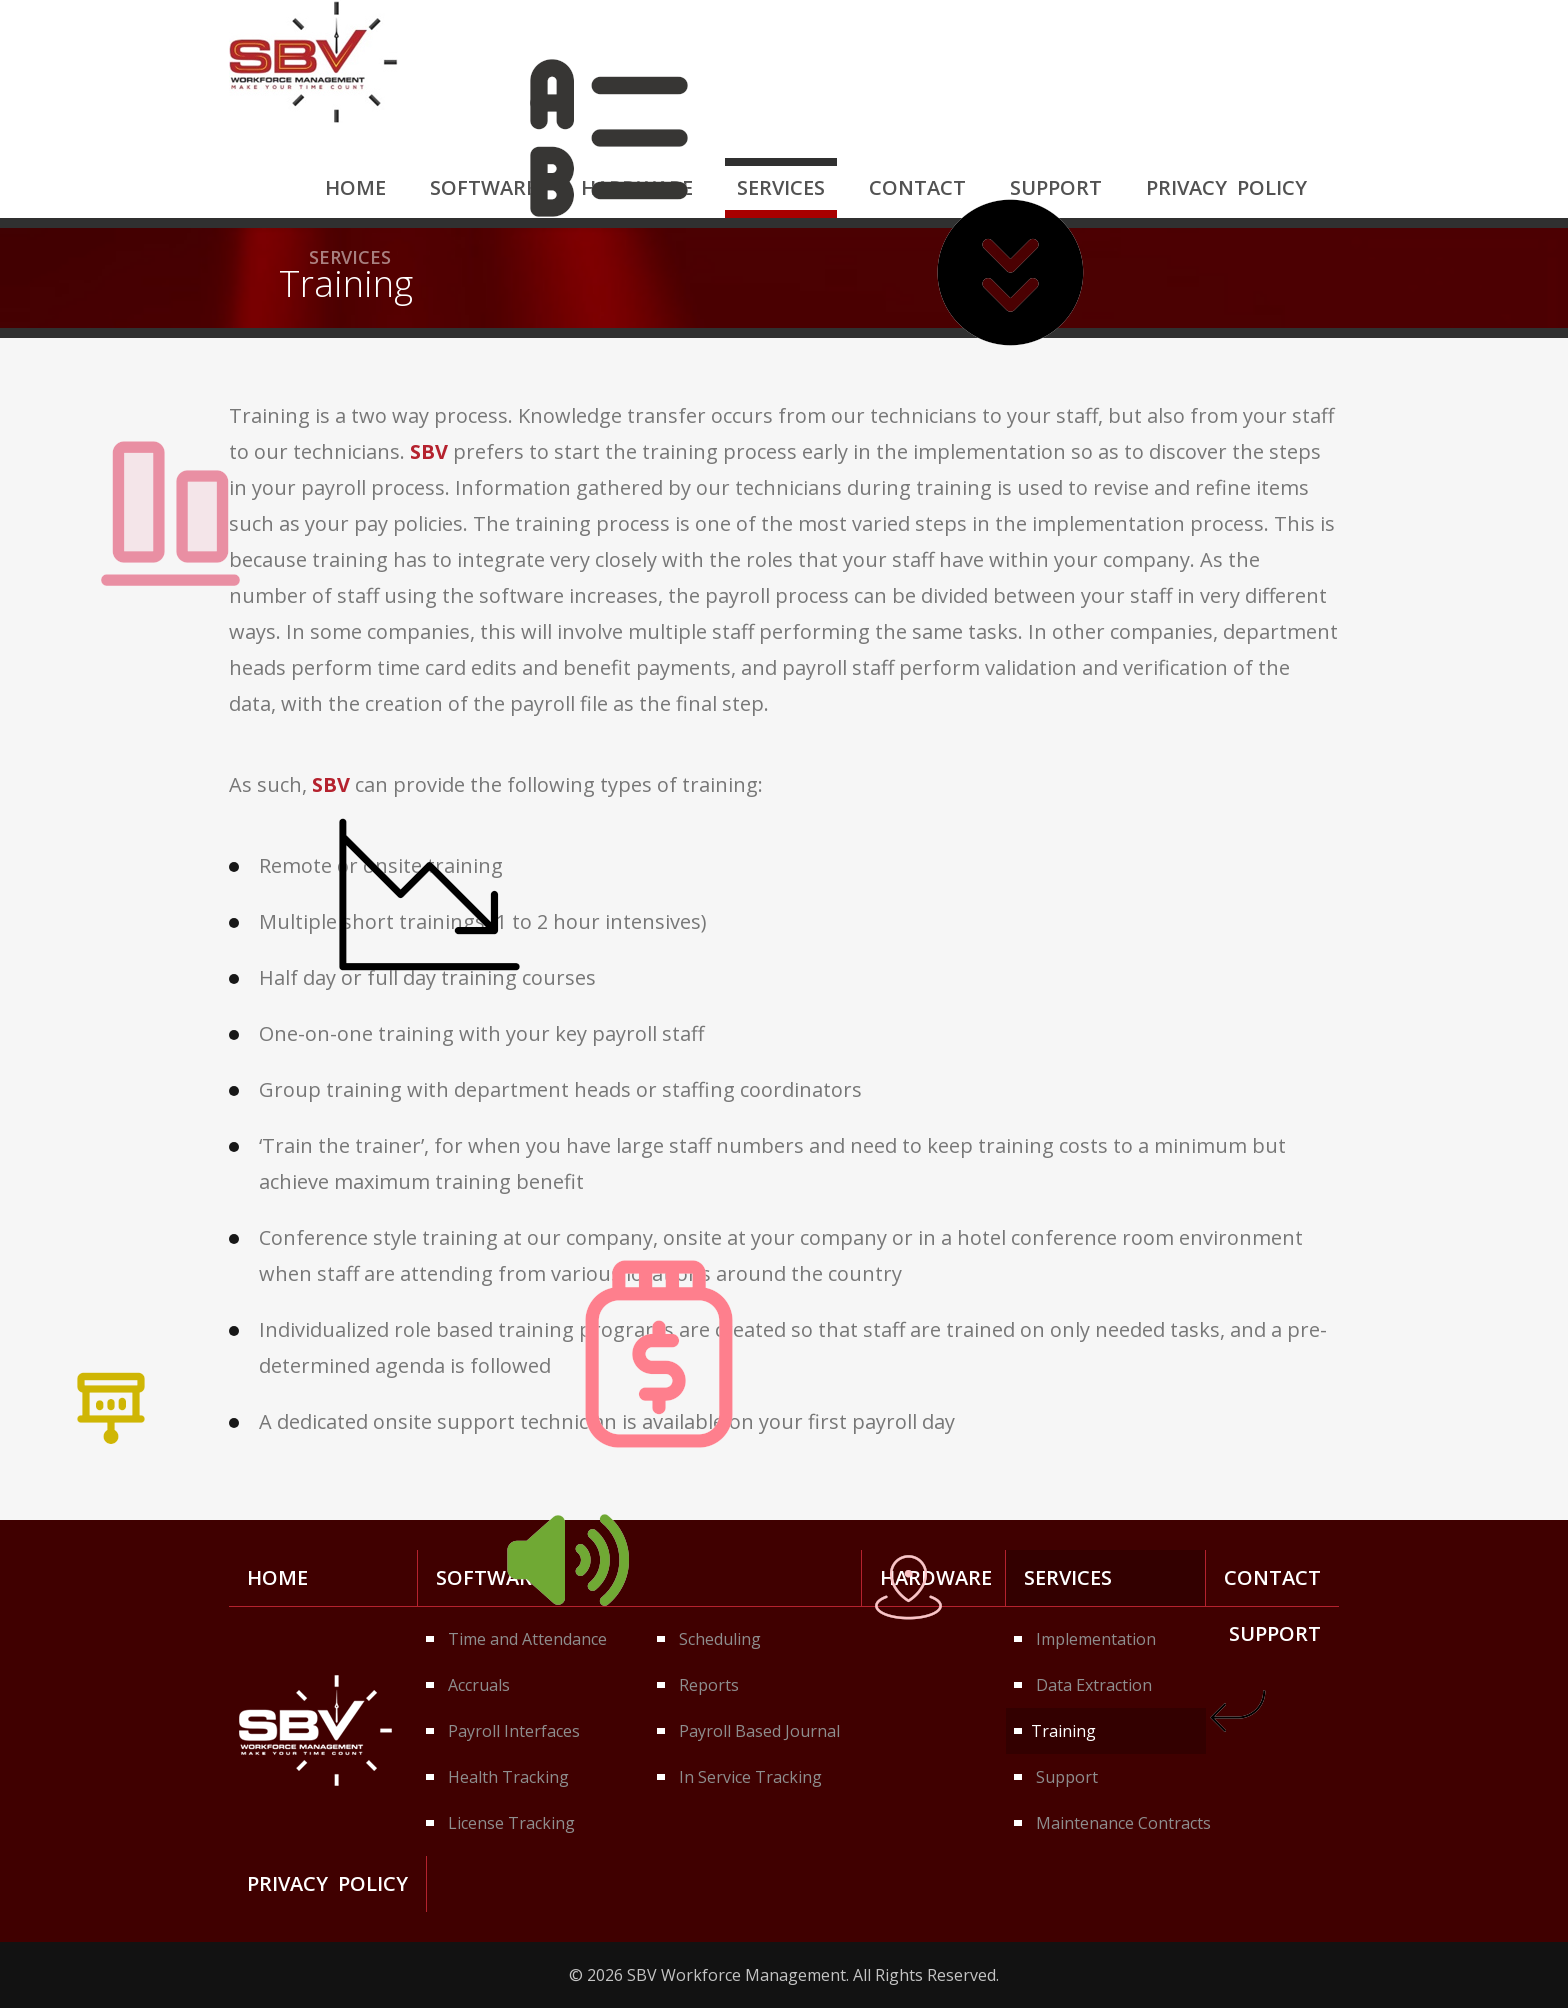 This screenshot has height=2008, width=1568. What do you see at coordinates (1238, 1711) in the screenshot?
I see `reply to a message` at bounding box center [1238, 1711].